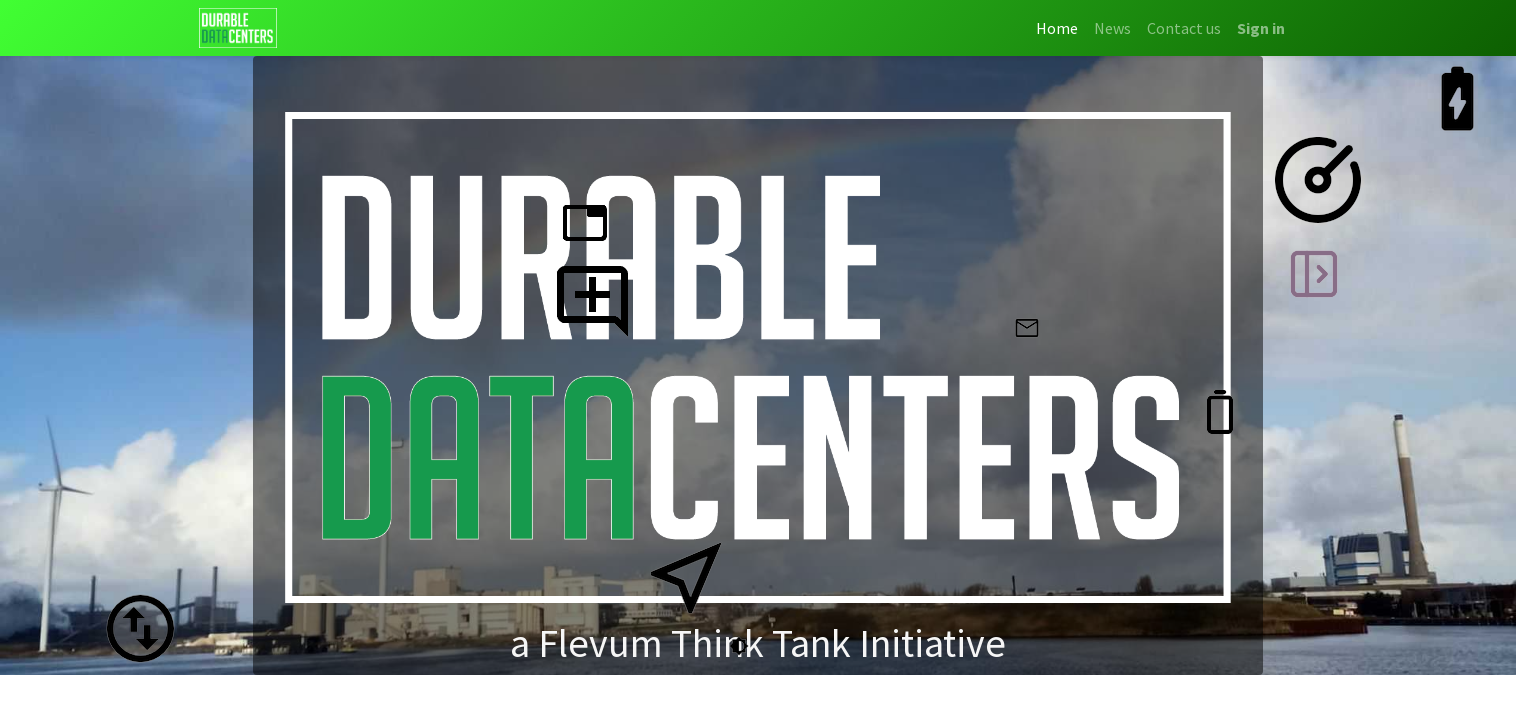  Describe the element at coordinates (140, 628) in the screenshot. I see `swap or reorder items vertically` at that location.